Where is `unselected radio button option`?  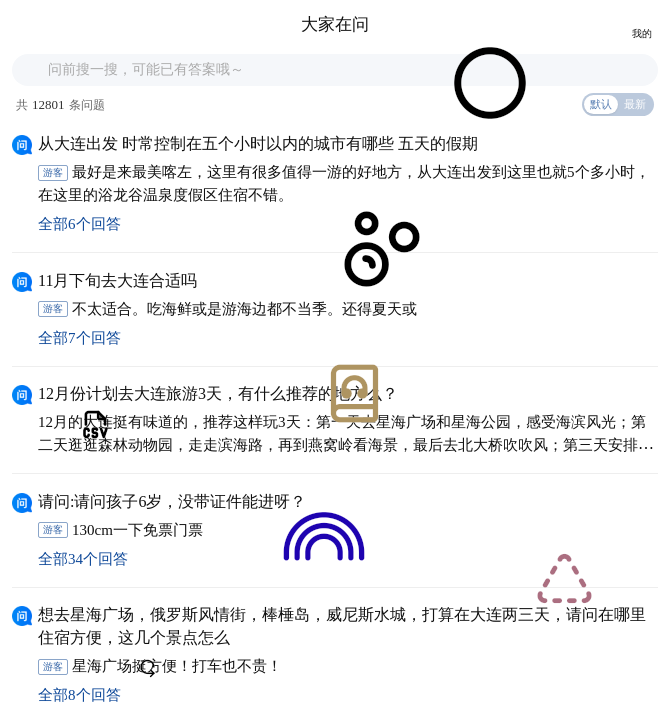
unselected radio button option is located at coordinates (490, 83).